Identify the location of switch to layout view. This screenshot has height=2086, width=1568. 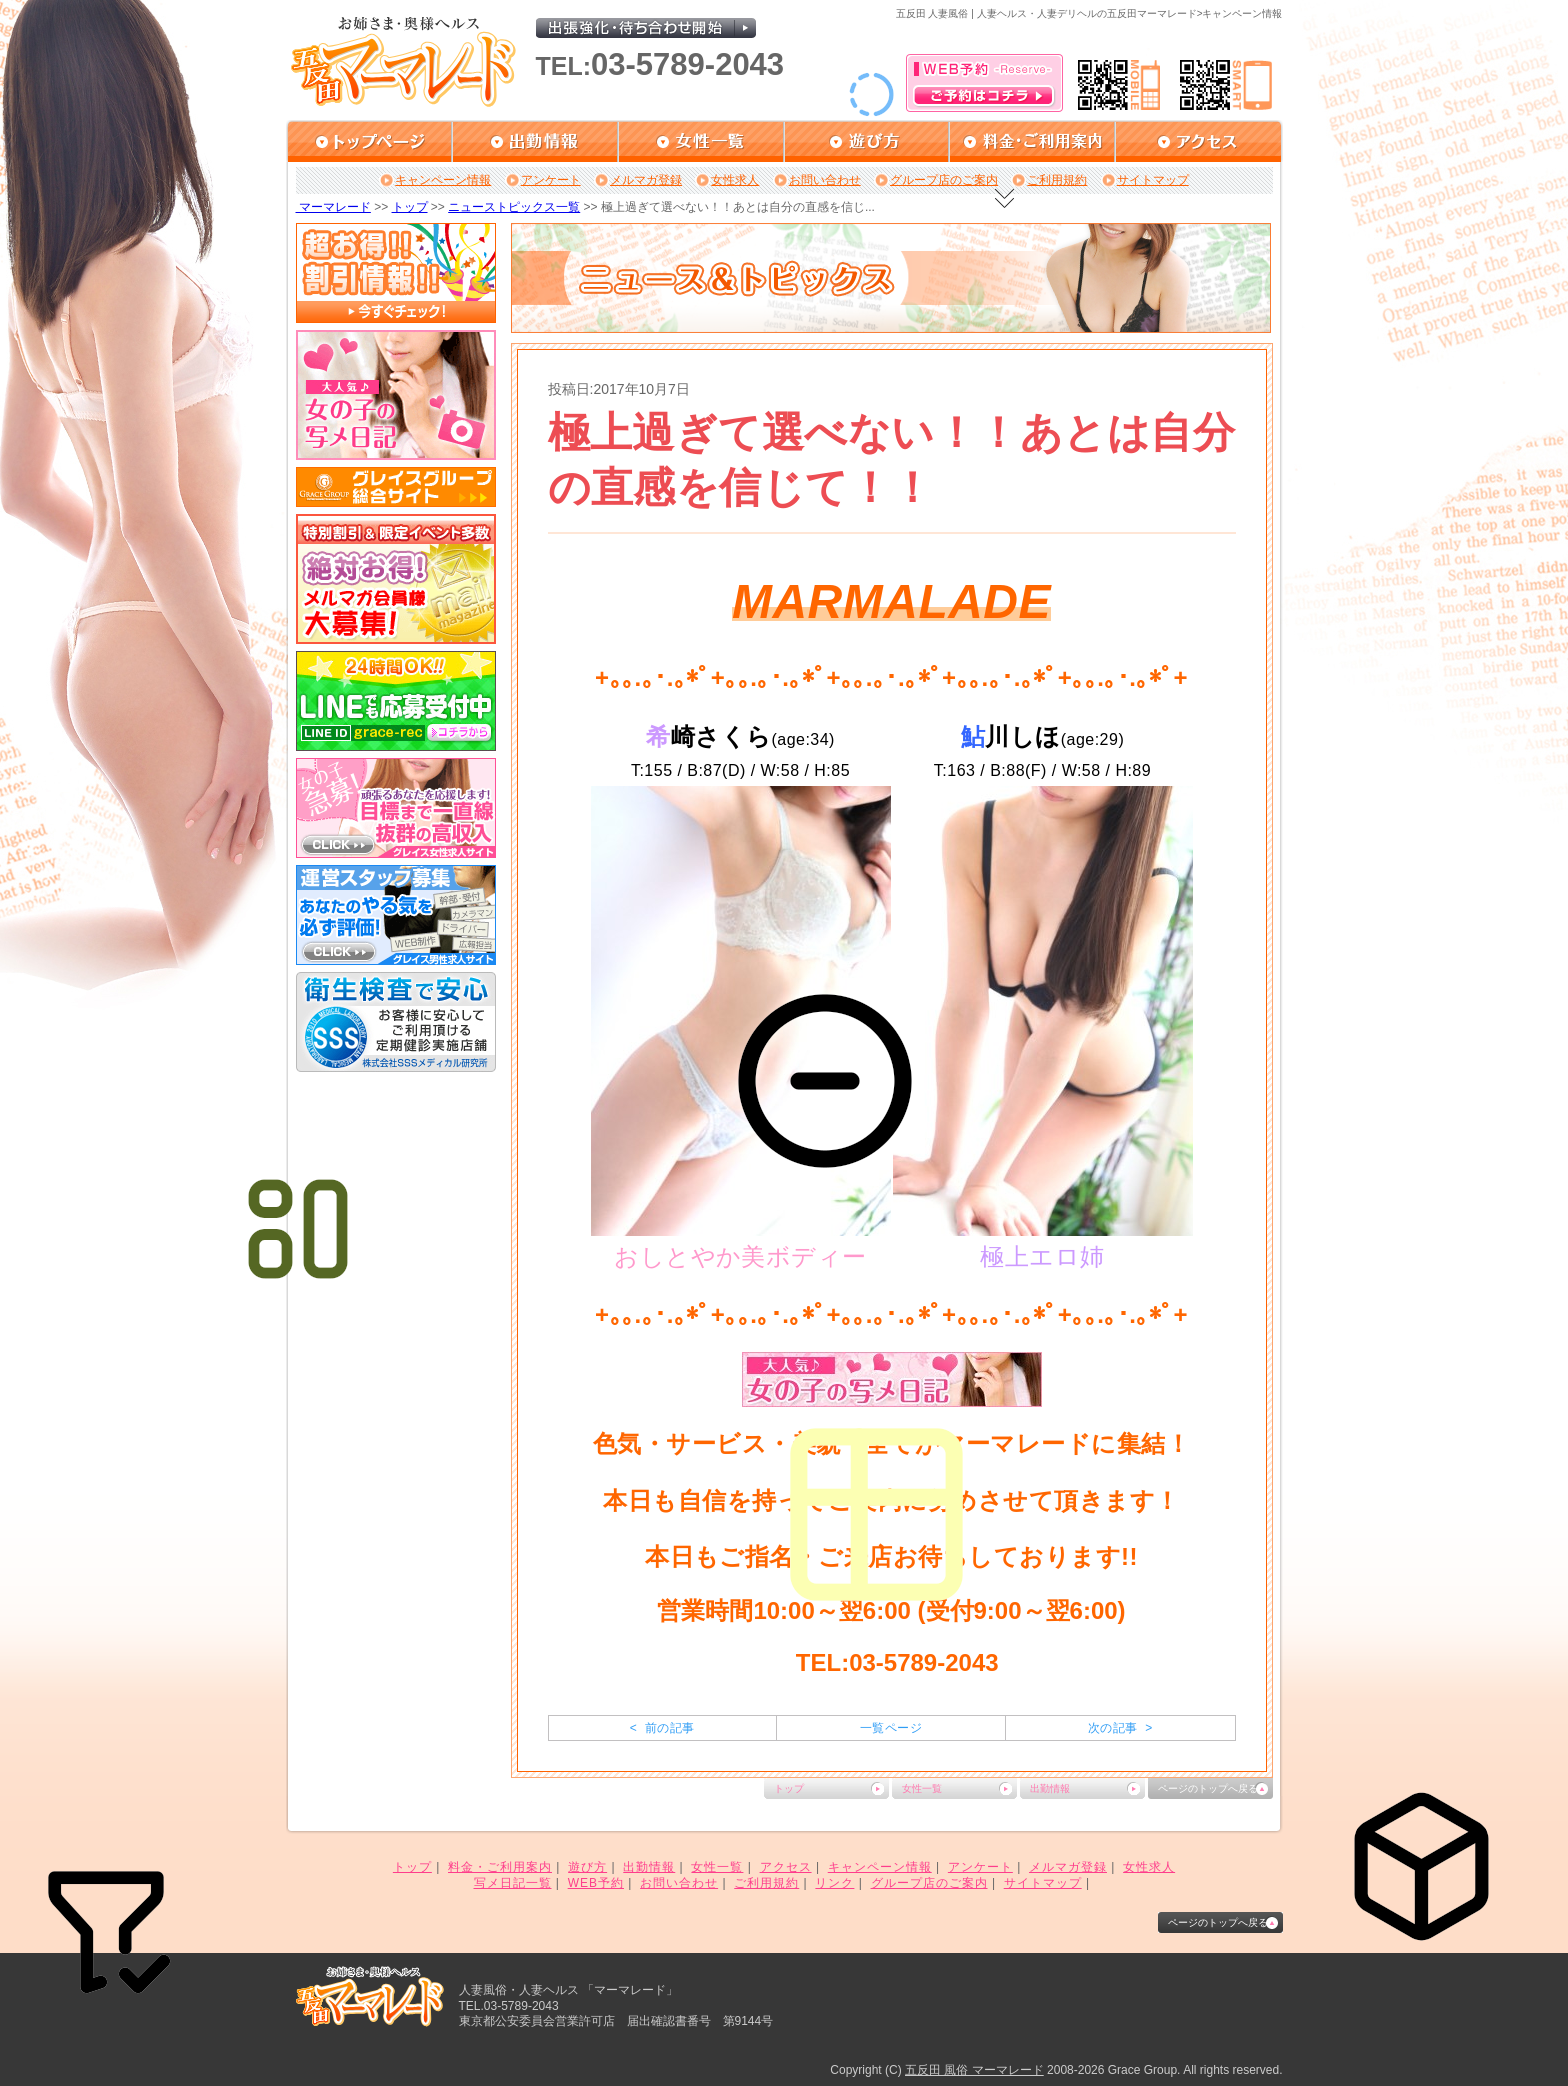
(298, 1229).